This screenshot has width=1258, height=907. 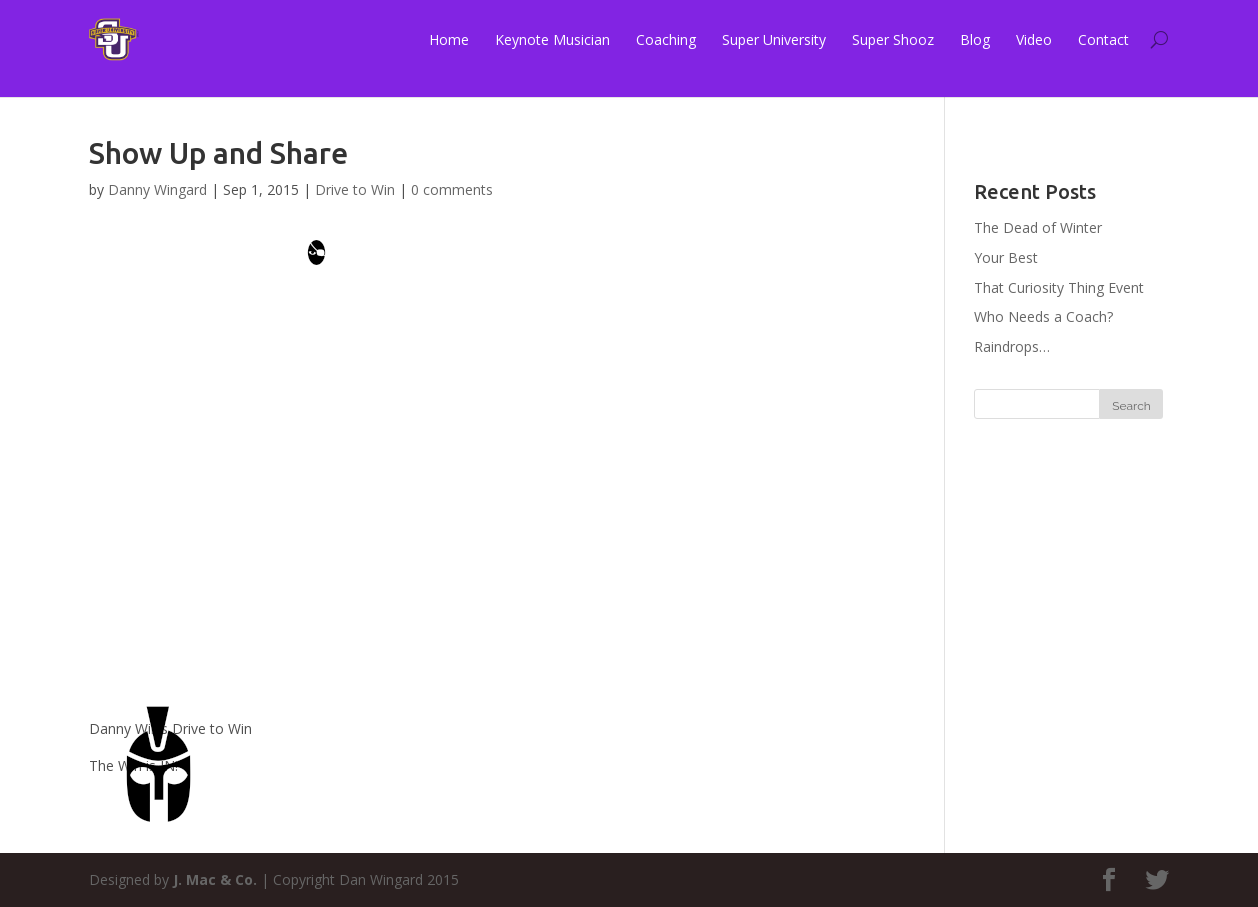 I want to click on select pirate or rogue character class, so click(x=316, y=252).